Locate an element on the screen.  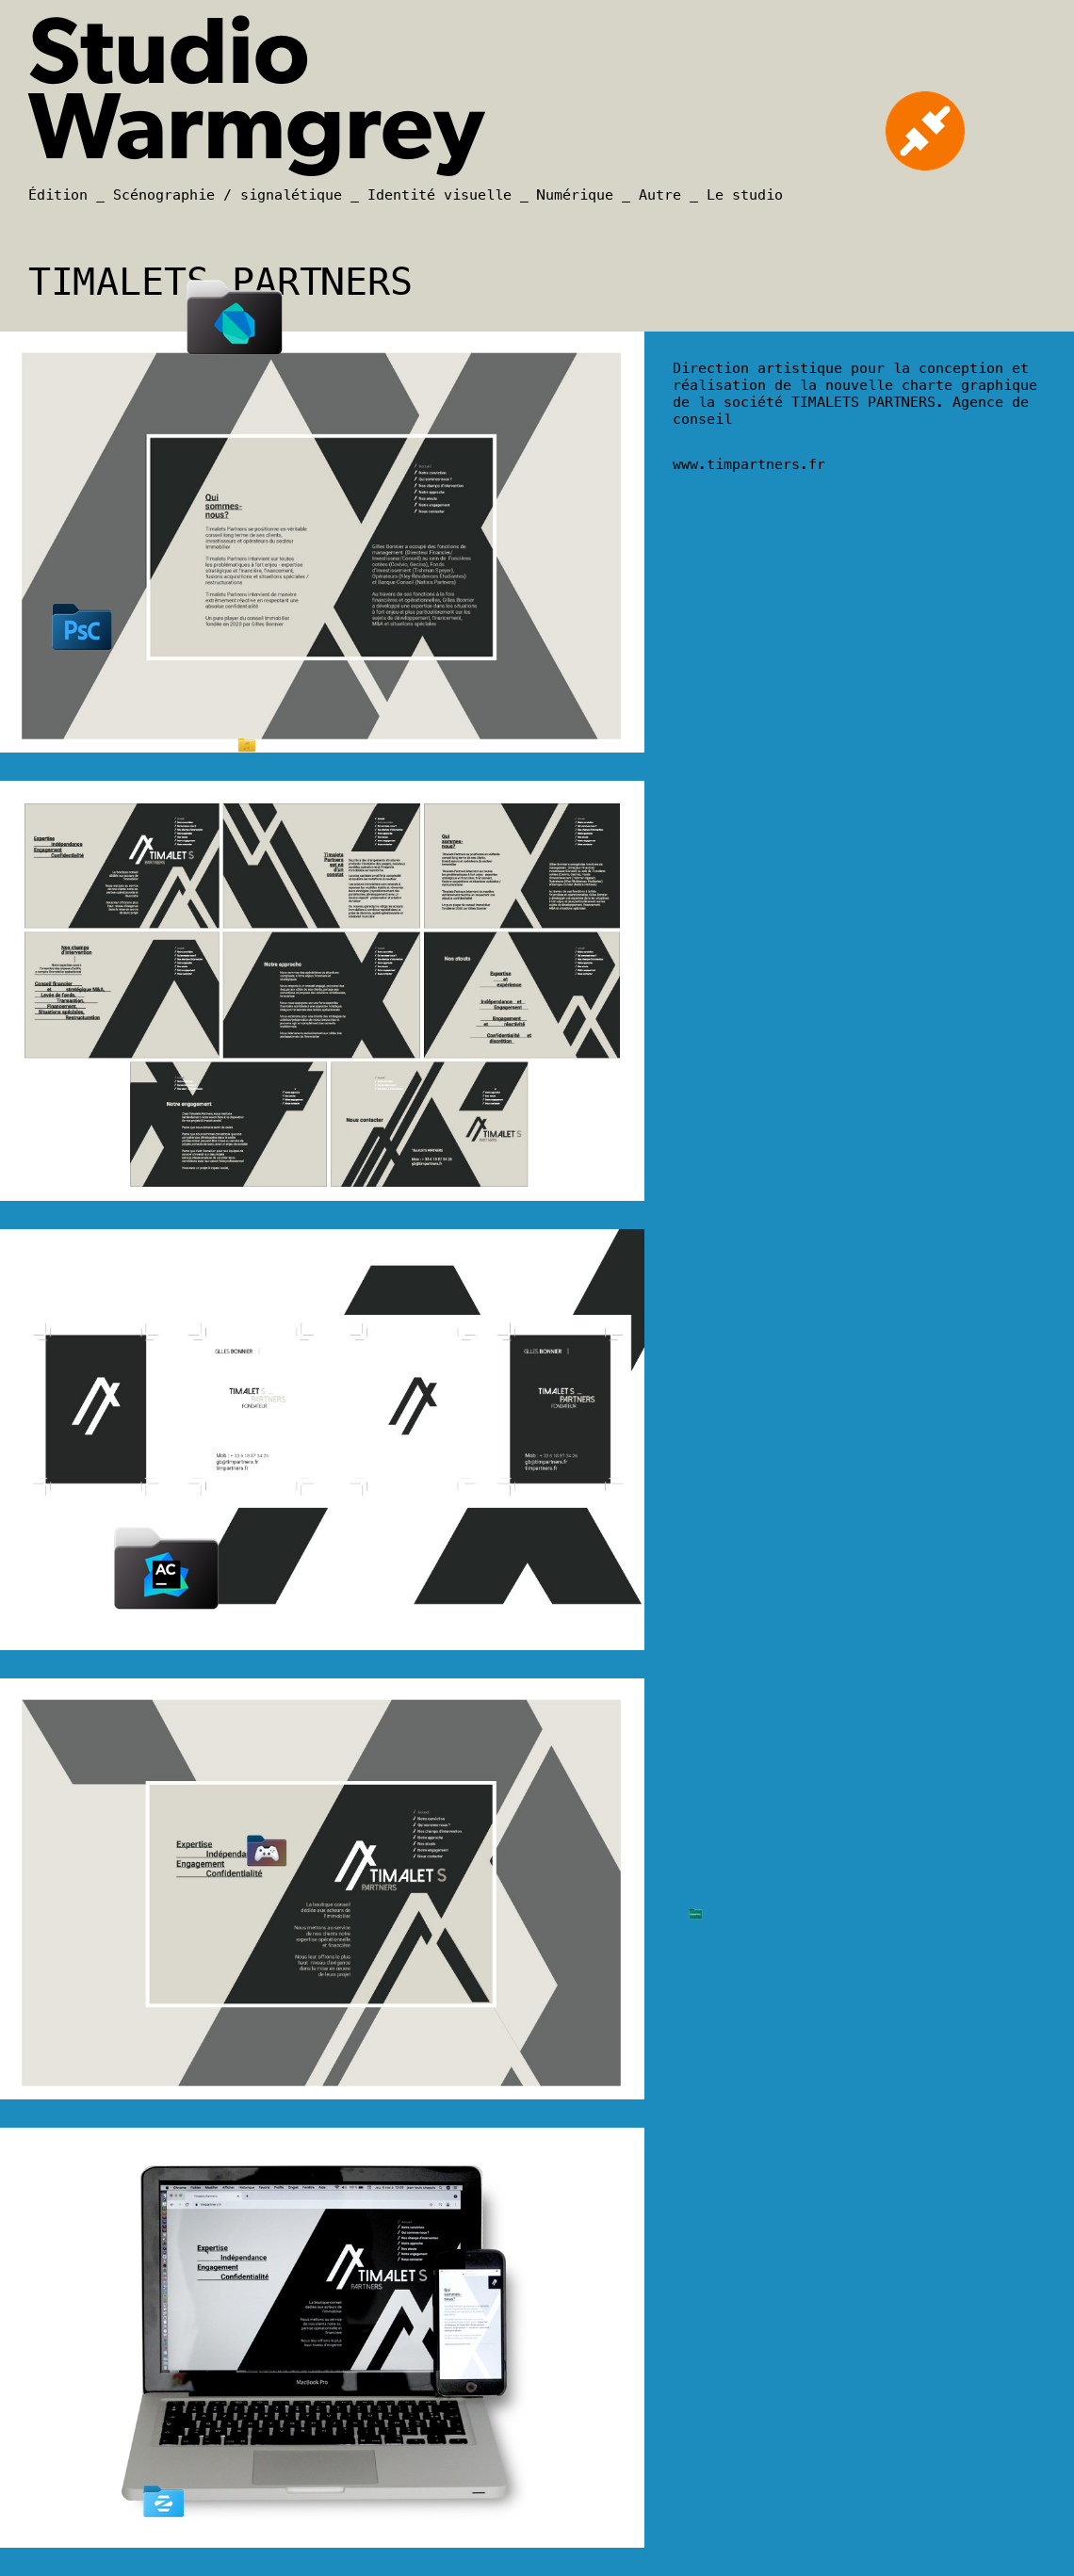
indicates a disconnected or unmounted drive is located at coordinates (925, 131).